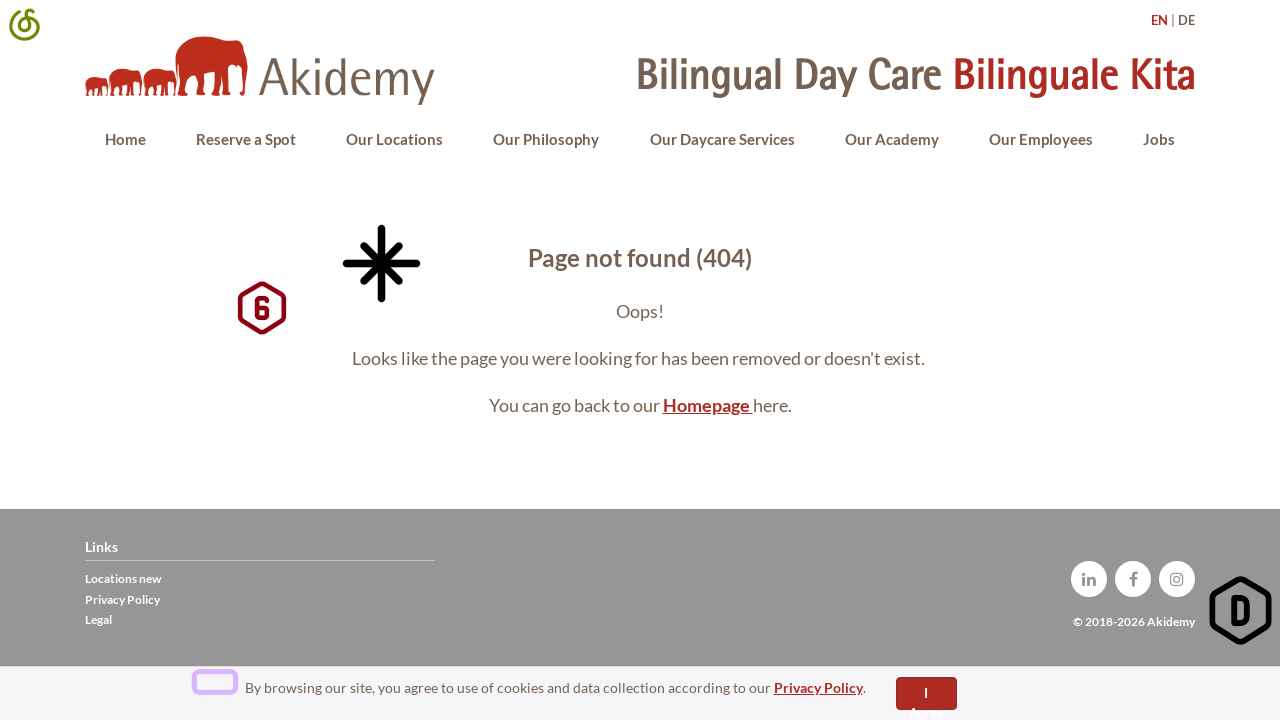  I want to click on app icon or logo featuring the letter D, so click(1240, 610).